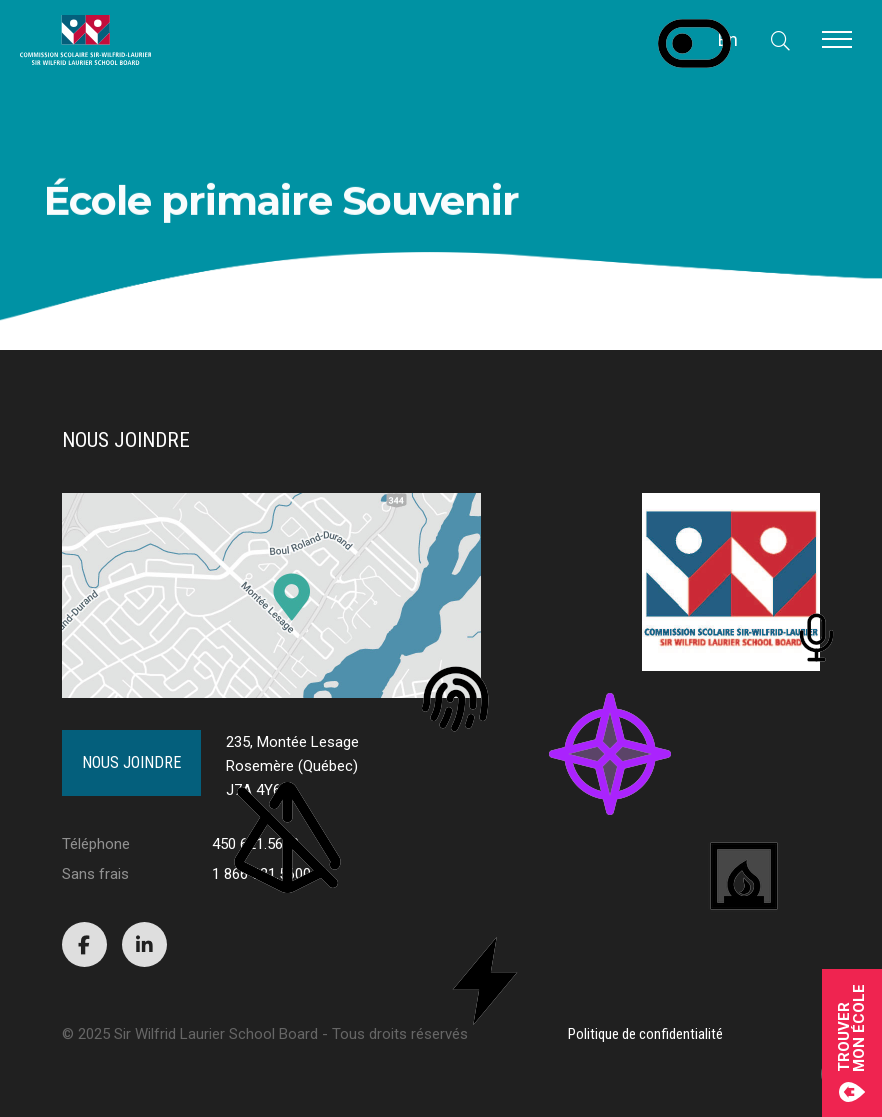 The image size is (882, 1117). What do you see at coordinates (485, 981) in the screenshot?
I see `toggle camera flash on or off` at bounding box center [485, 981].